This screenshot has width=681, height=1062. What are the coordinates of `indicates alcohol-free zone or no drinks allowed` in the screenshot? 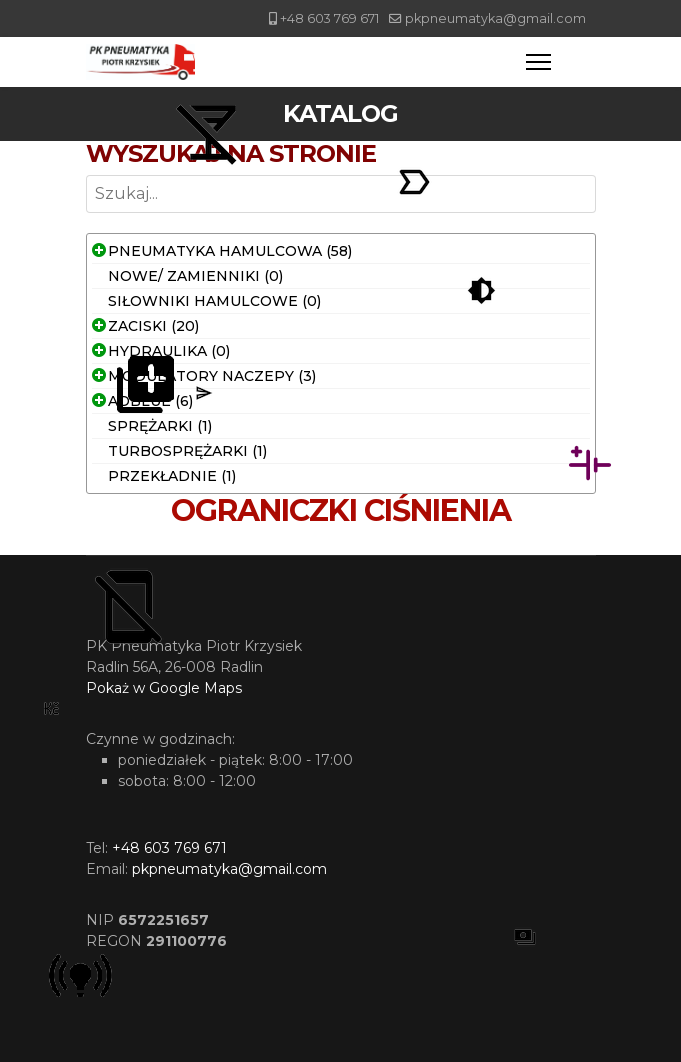 It's located at (208, 132).